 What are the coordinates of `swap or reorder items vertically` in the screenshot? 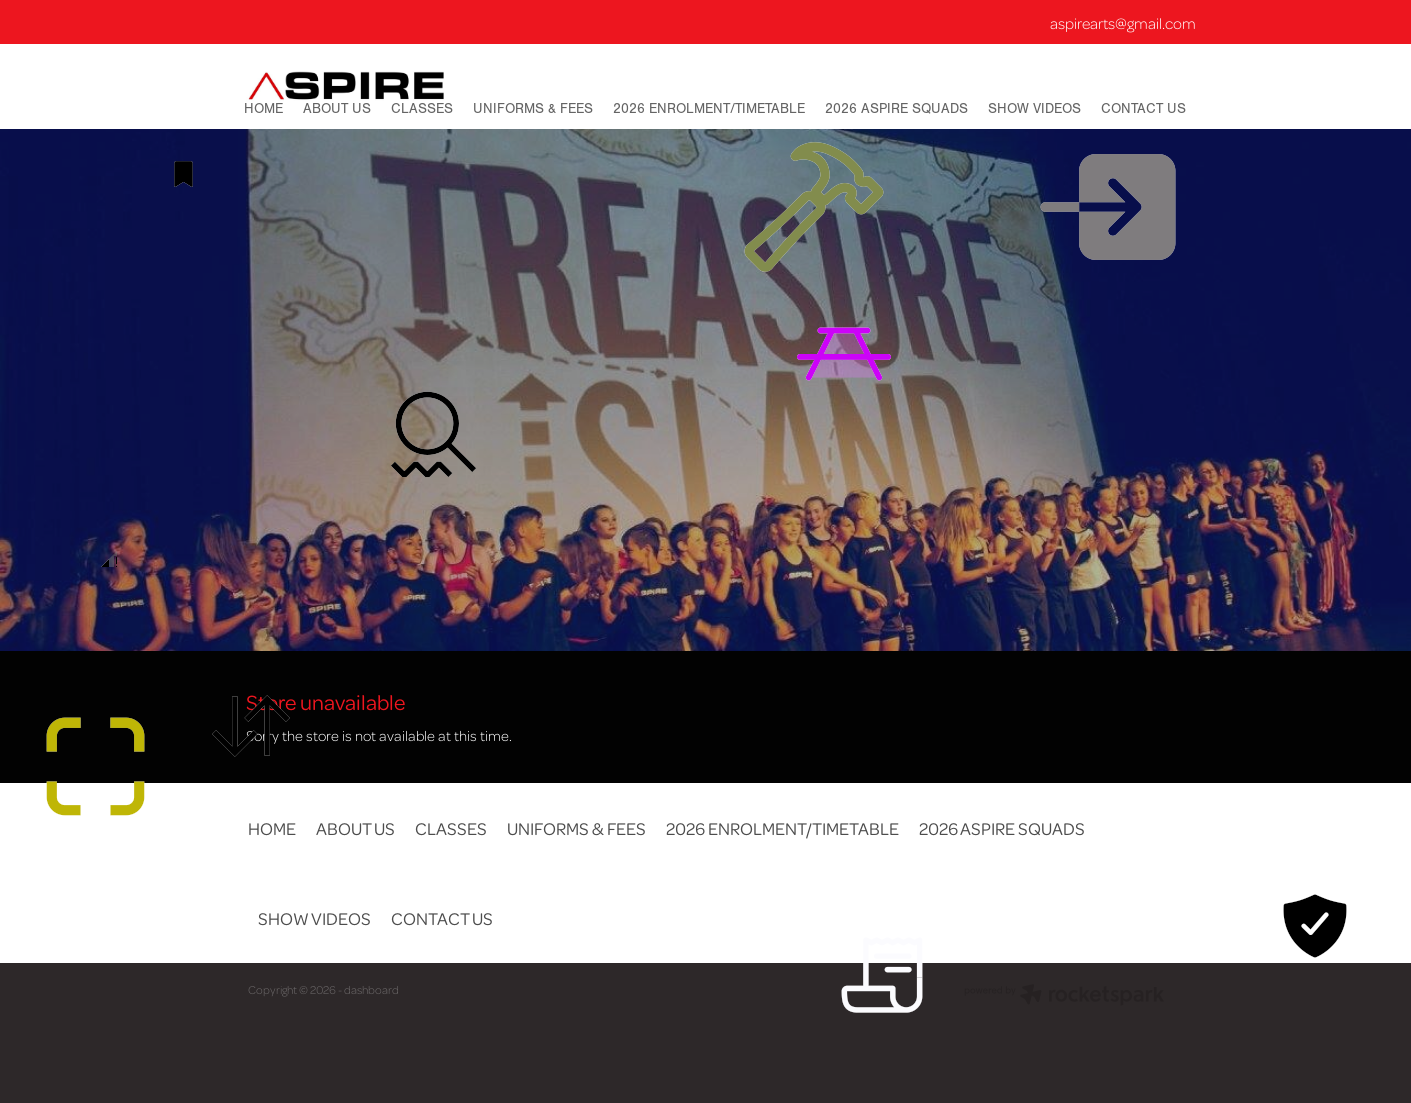 It's located at (251, 726).